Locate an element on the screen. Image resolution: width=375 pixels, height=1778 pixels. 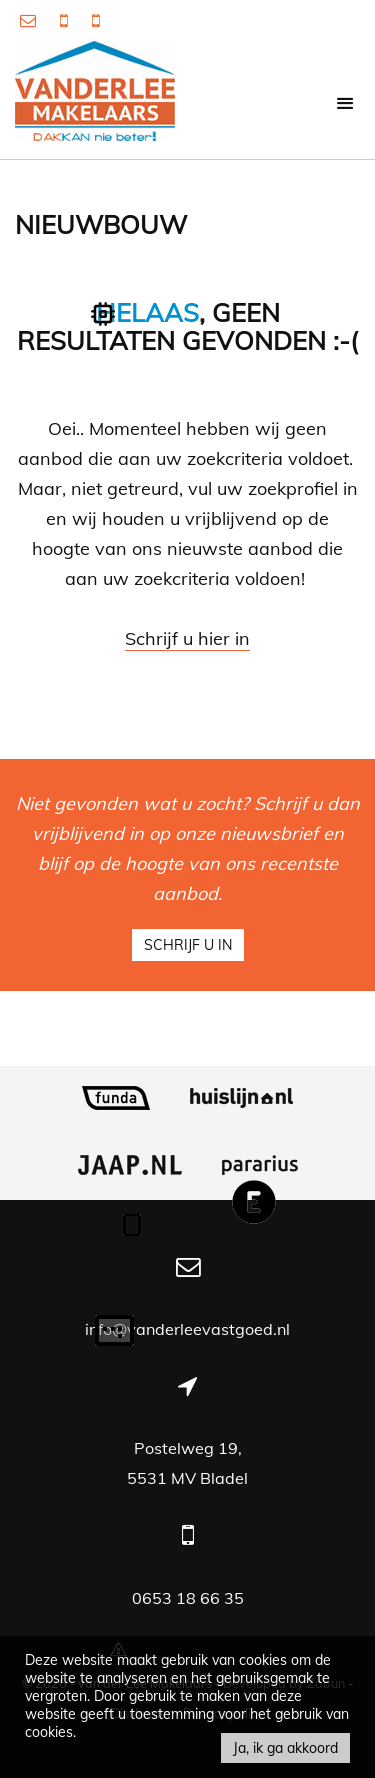
view device memory or RAM usage is located at coordinates (103, 314).